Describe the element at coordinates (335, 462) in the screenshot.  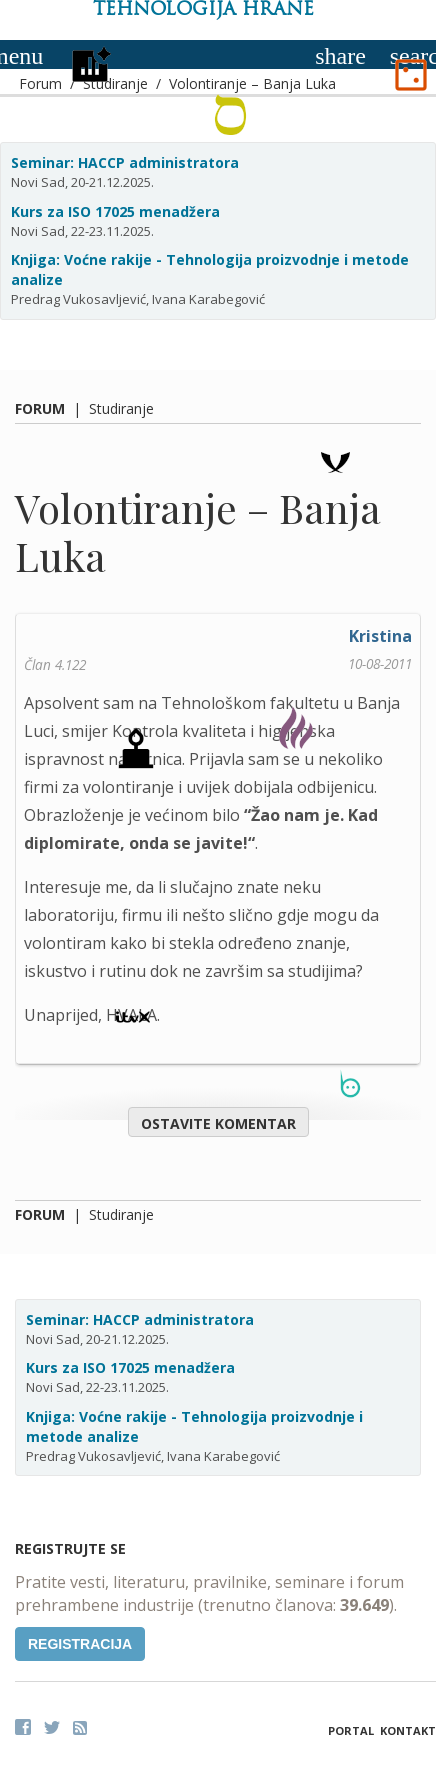
I see `xmpp messaging protocol logo` at that location.